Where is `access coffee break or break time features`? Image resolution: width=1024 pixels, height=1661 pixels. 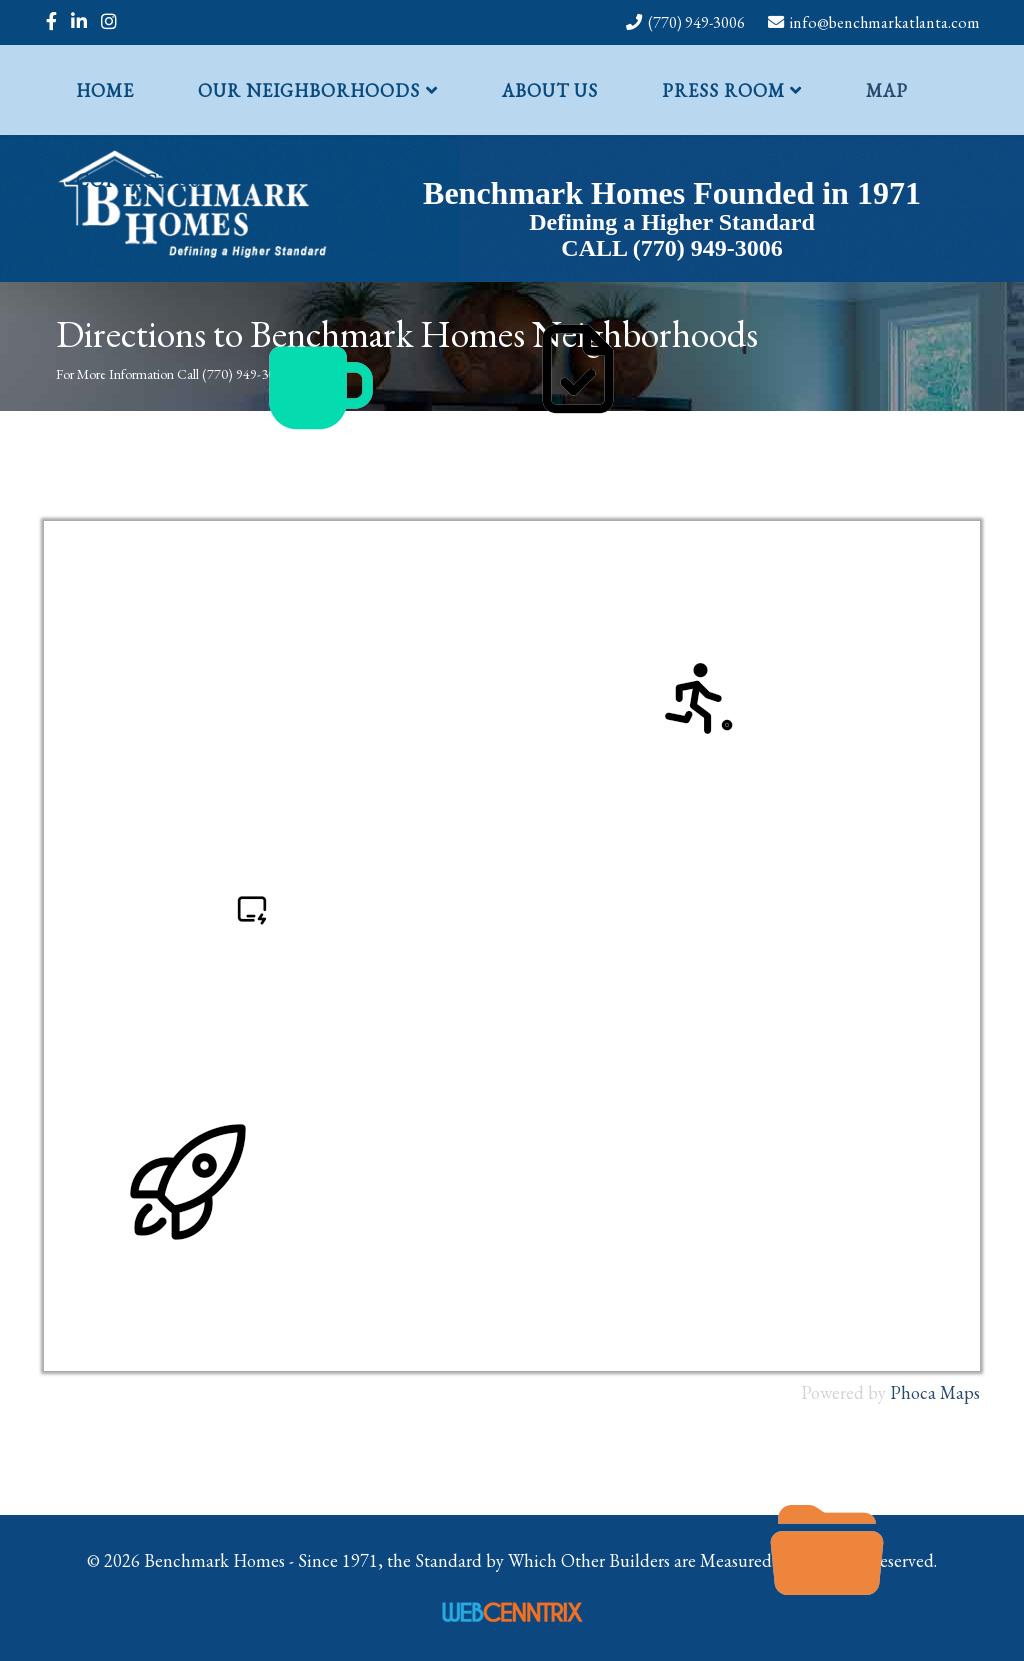 access coffee break or break time features is located at coordinates (321, 388).